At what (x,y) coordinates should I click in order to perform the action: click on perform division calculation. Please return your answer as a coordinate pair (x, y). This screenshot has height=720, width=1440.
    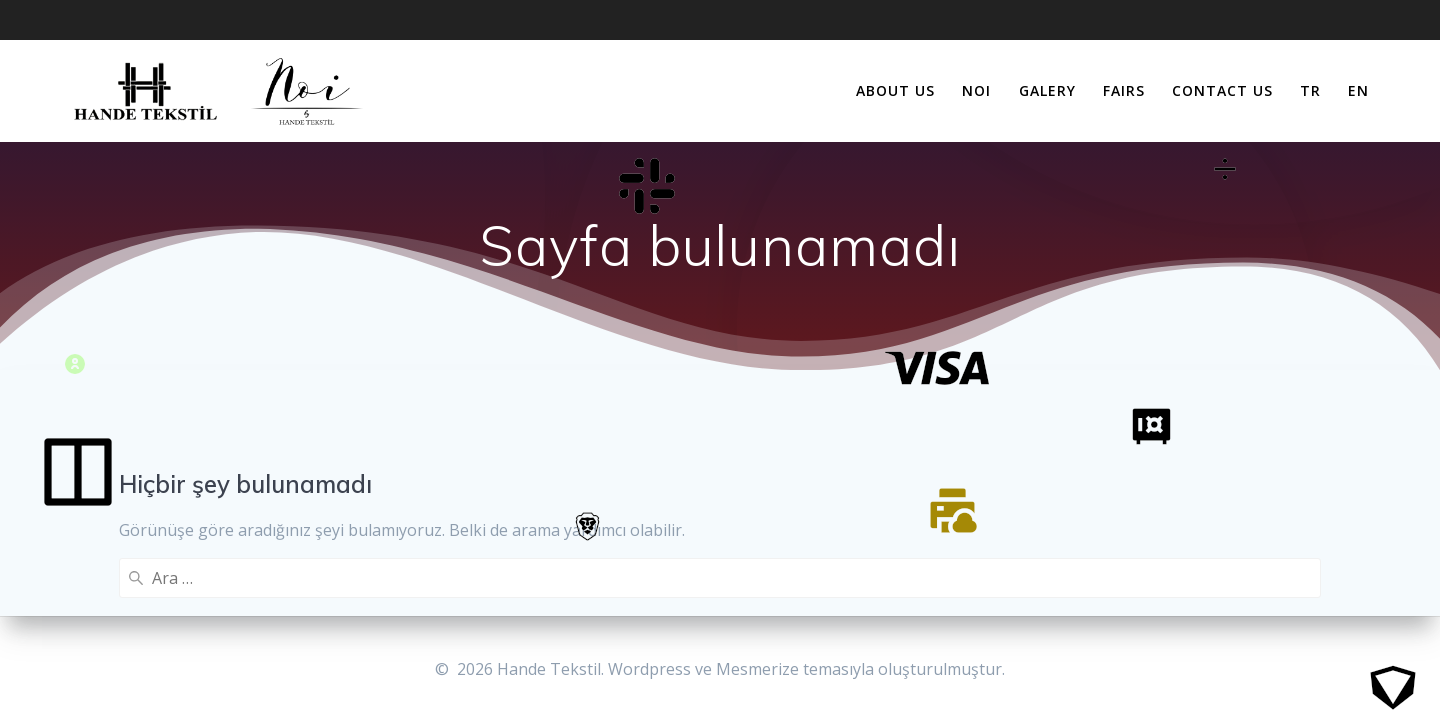
    Looking at the image, I should click on (1225, 169).